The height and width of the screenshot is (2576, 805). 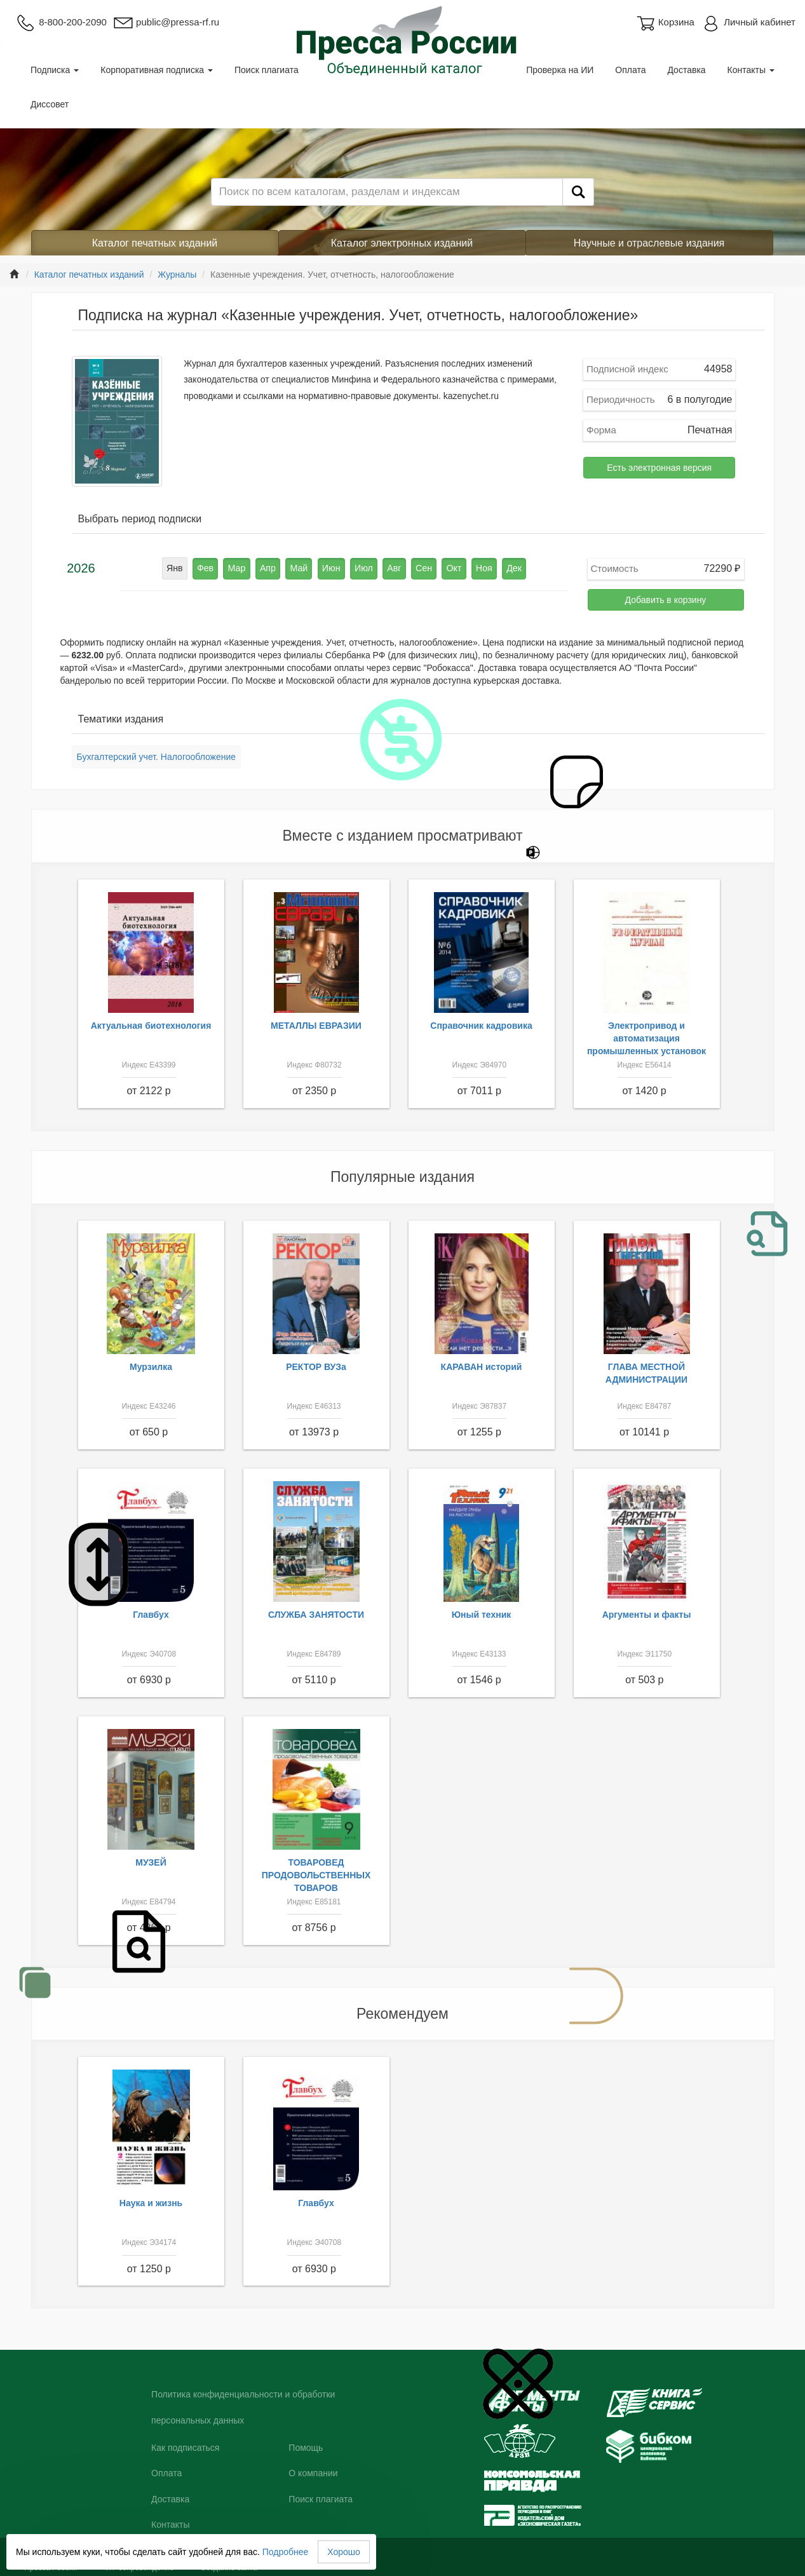 What do you see at coordinates (576, 782) in the screenshot?
I see `add a sticker to your message` at bounding box center [576, 782].